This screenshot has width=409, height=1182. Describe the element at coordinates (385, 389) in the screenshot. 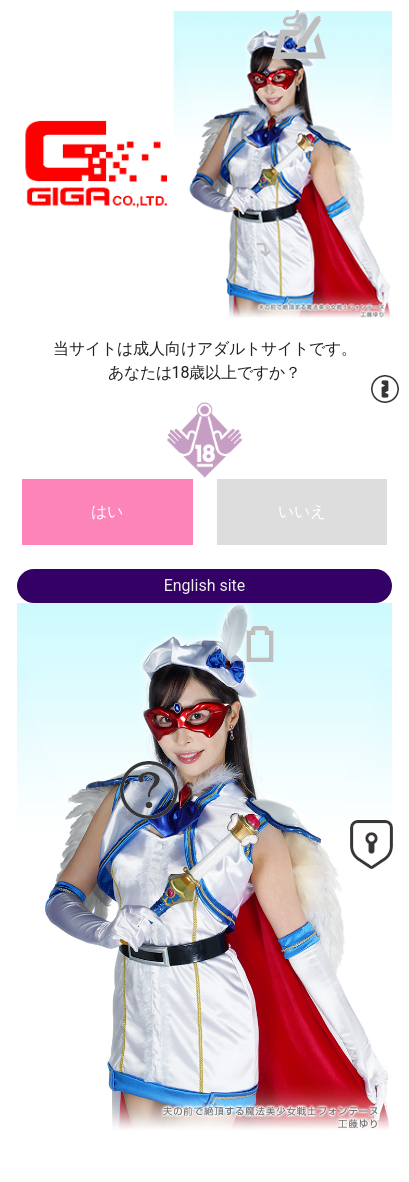

I see `access password manager` at that location.